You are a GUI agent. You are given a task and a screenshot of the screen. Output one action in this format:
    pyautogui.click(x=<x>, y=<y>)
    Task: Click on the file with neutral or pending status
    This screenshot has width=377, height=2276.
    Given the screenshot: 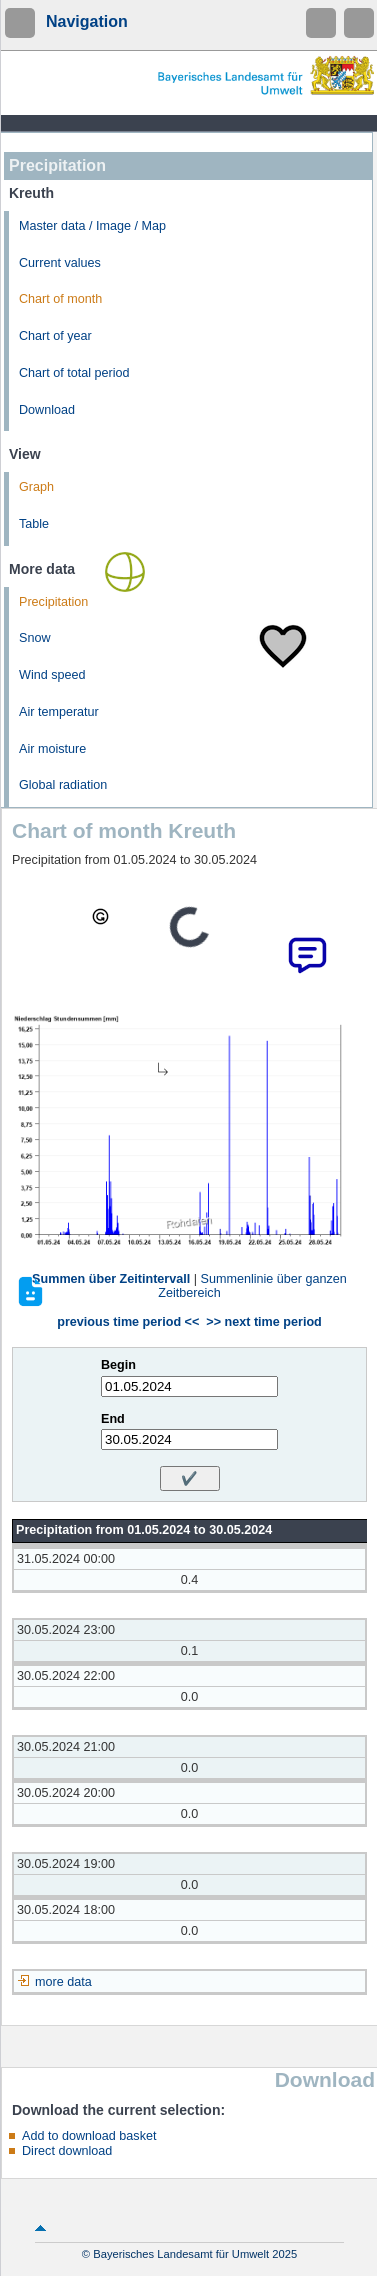 What is the action you would take?
    pyautogui.click(x=30, y=1291)
    